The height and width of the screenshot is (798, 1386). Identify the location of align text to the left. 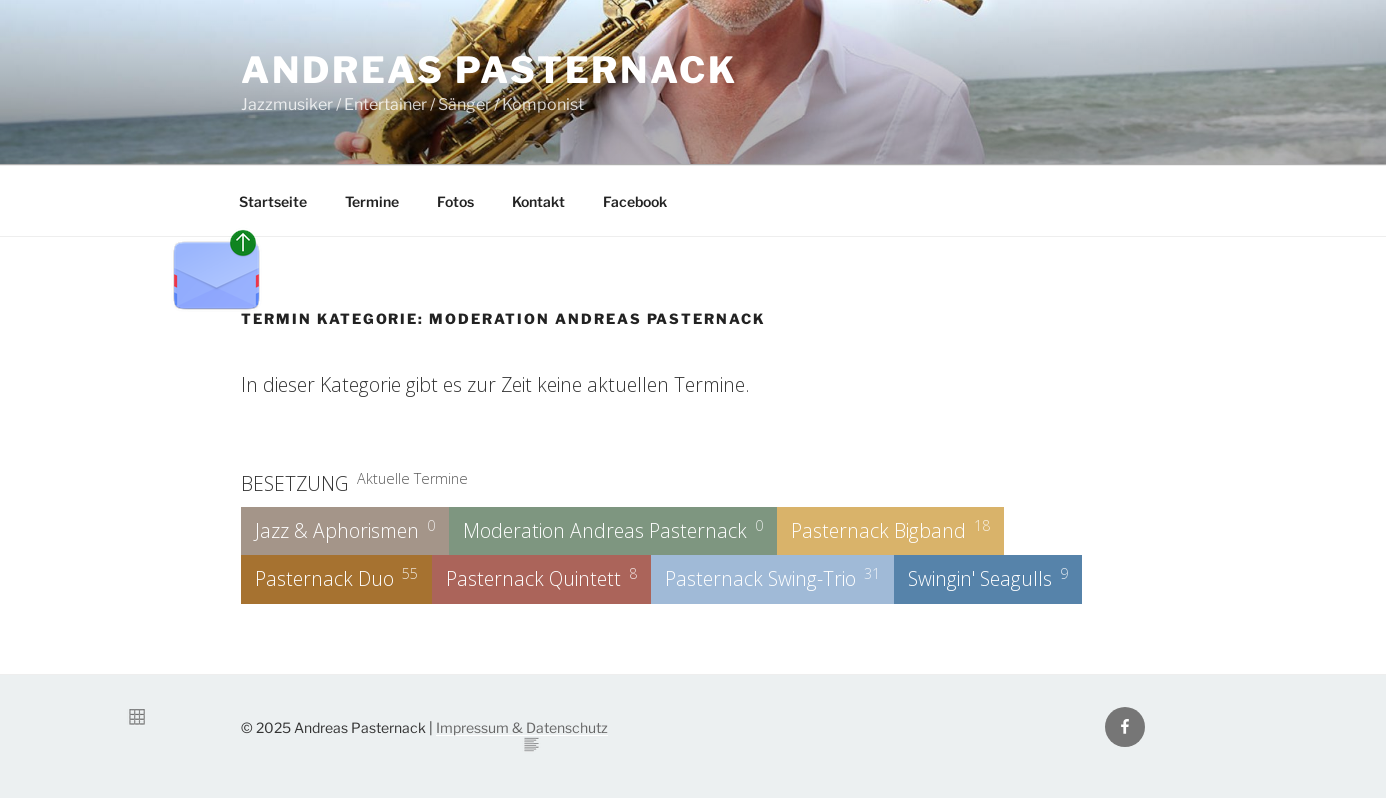
(531, 744).